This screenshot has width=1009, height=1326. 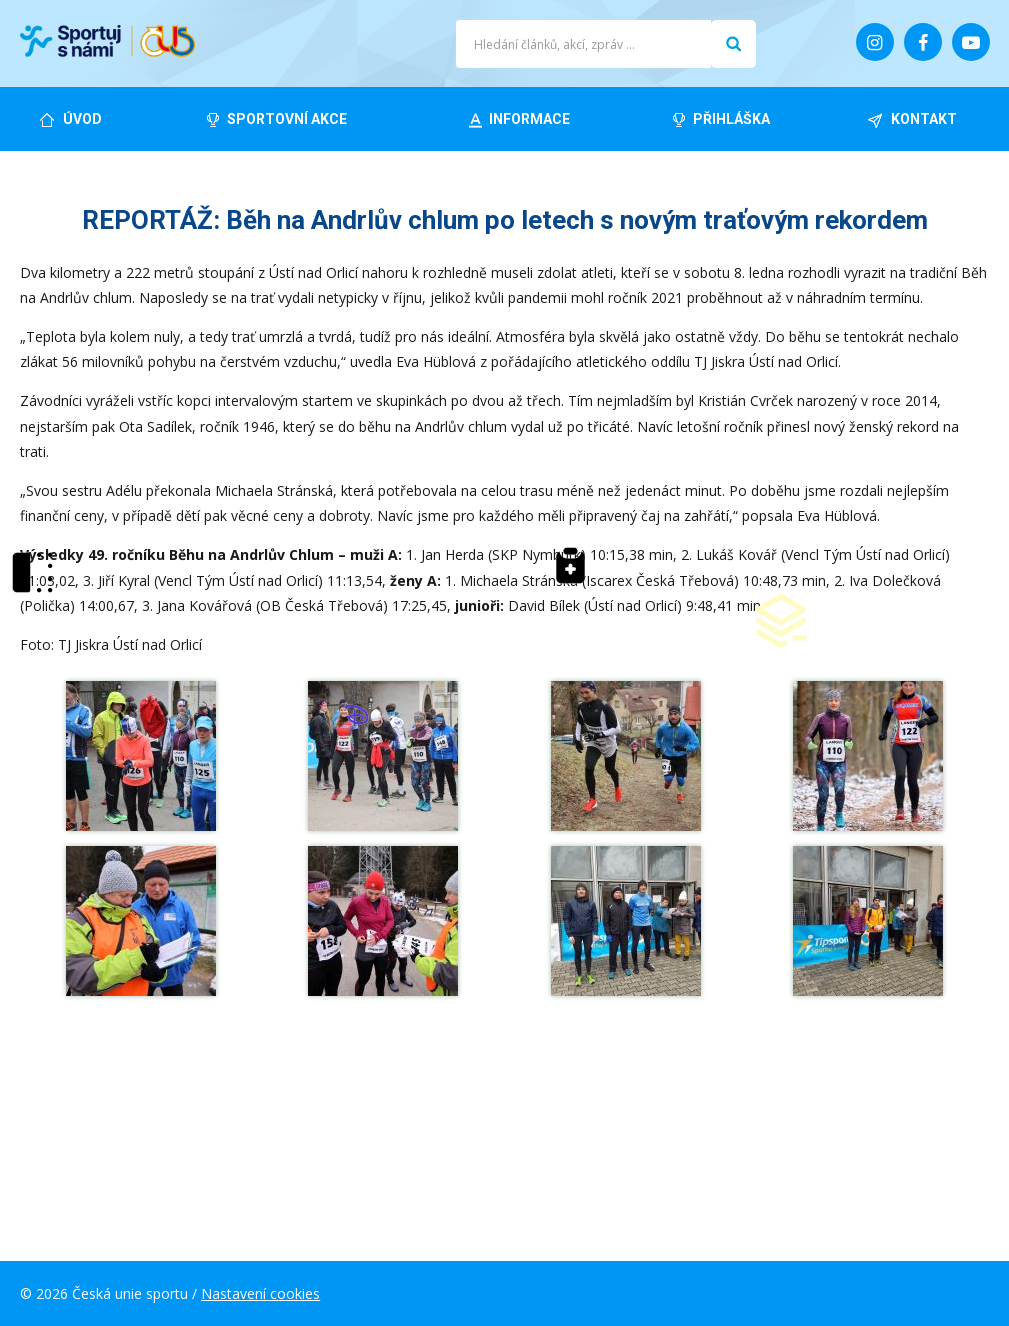 I want to click on access disney+ streaming service, so click(x=357, y=715).